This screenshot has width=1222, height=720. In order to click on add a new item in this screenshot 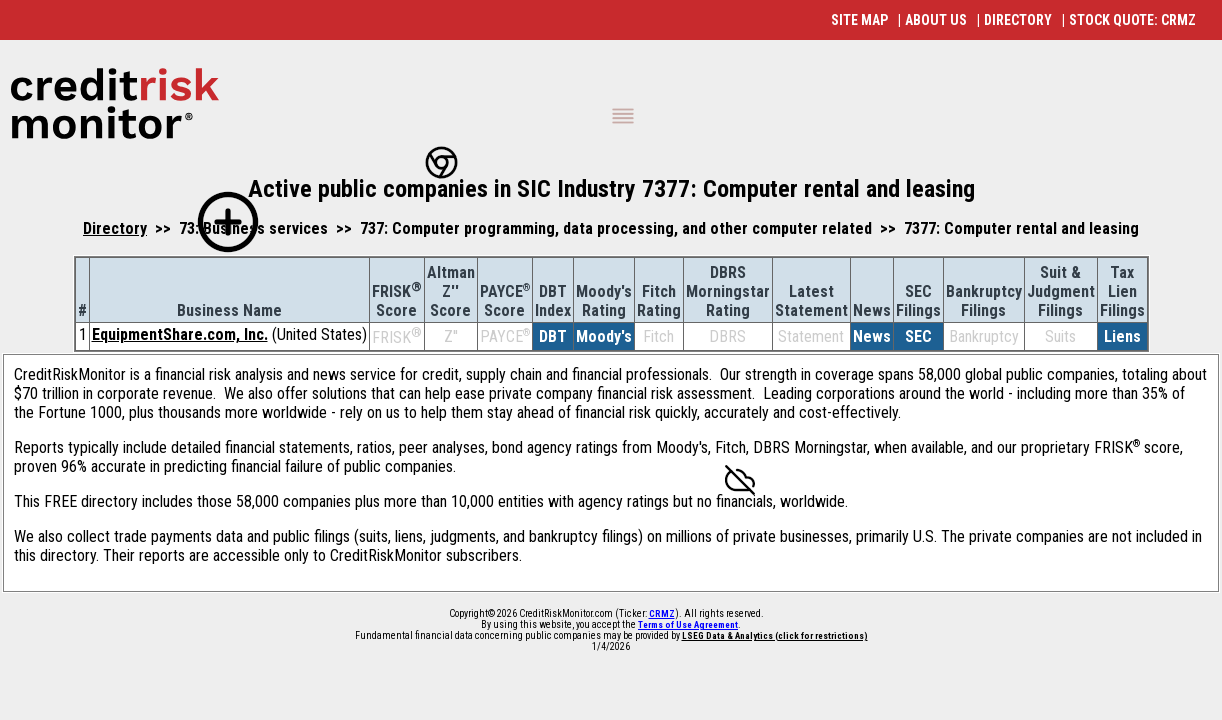, I will do `click(228, 222)`.